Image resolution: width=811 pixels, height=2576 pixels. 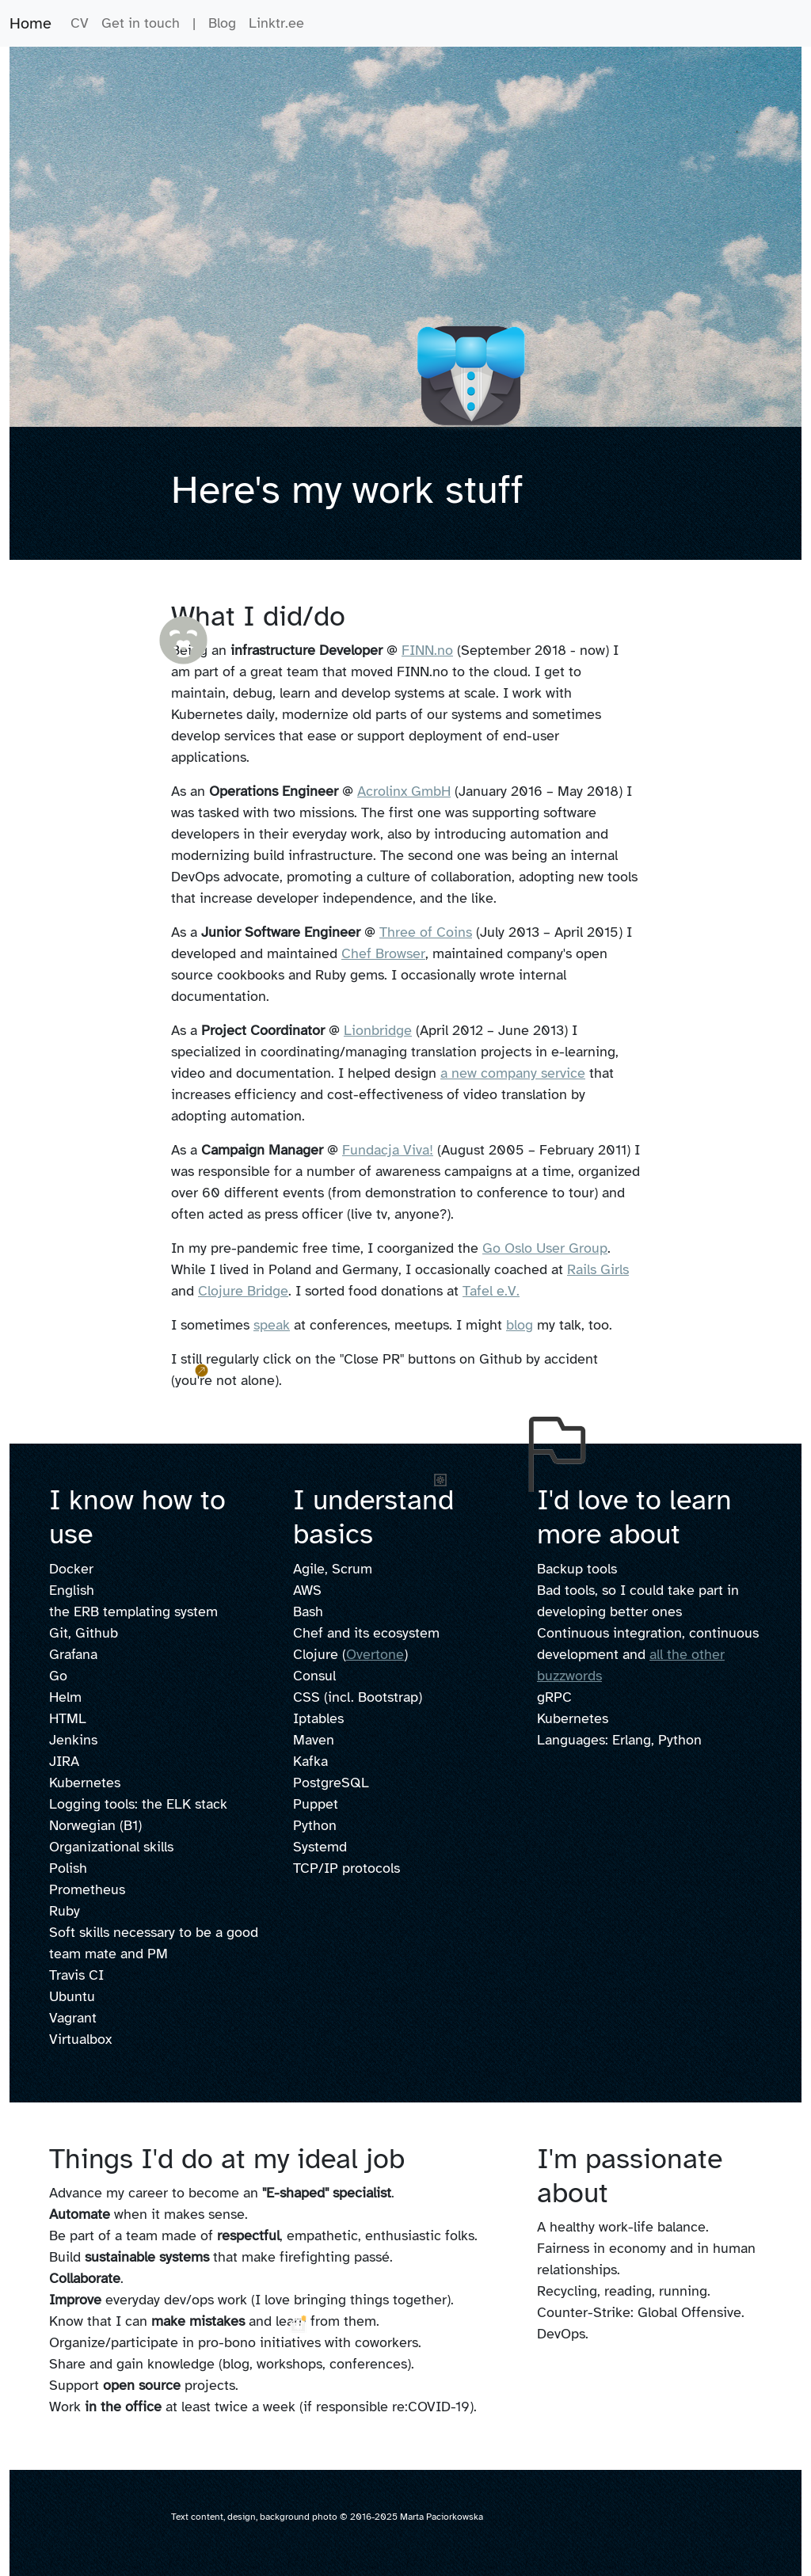 What do you see at coordinates (440, 1480) in the screenshot?
I see `access other applications or utilities` at bounding box center [440, 1480].